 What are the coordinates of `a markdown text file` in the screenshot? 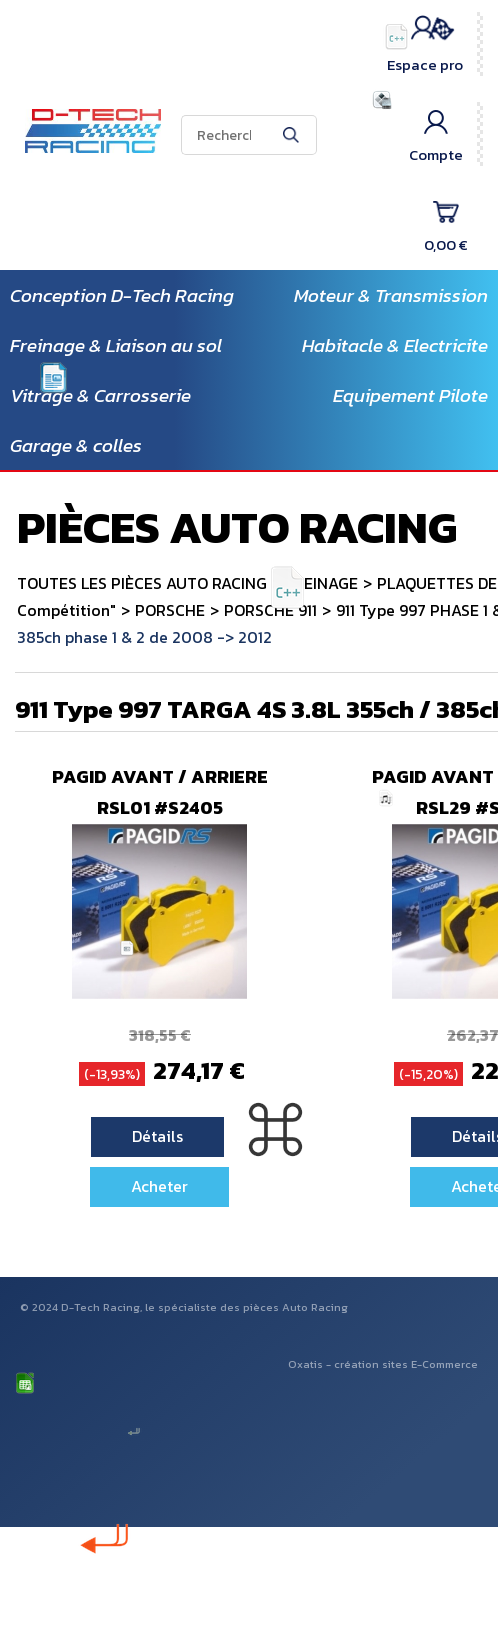 It's located at (127, 948).